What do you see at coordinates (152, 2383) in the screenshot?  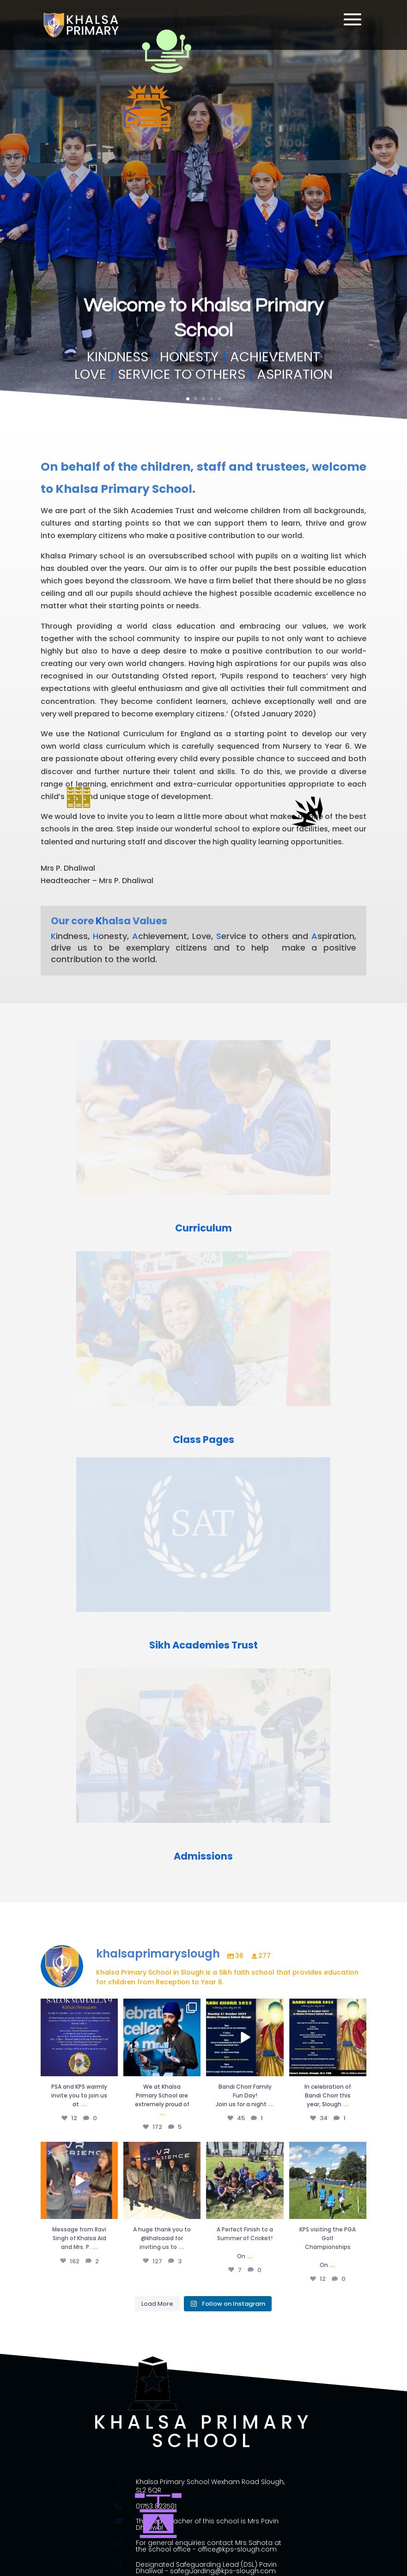 I see `access shrine or altar features in gameplay` at bounding box center [152, 2383].